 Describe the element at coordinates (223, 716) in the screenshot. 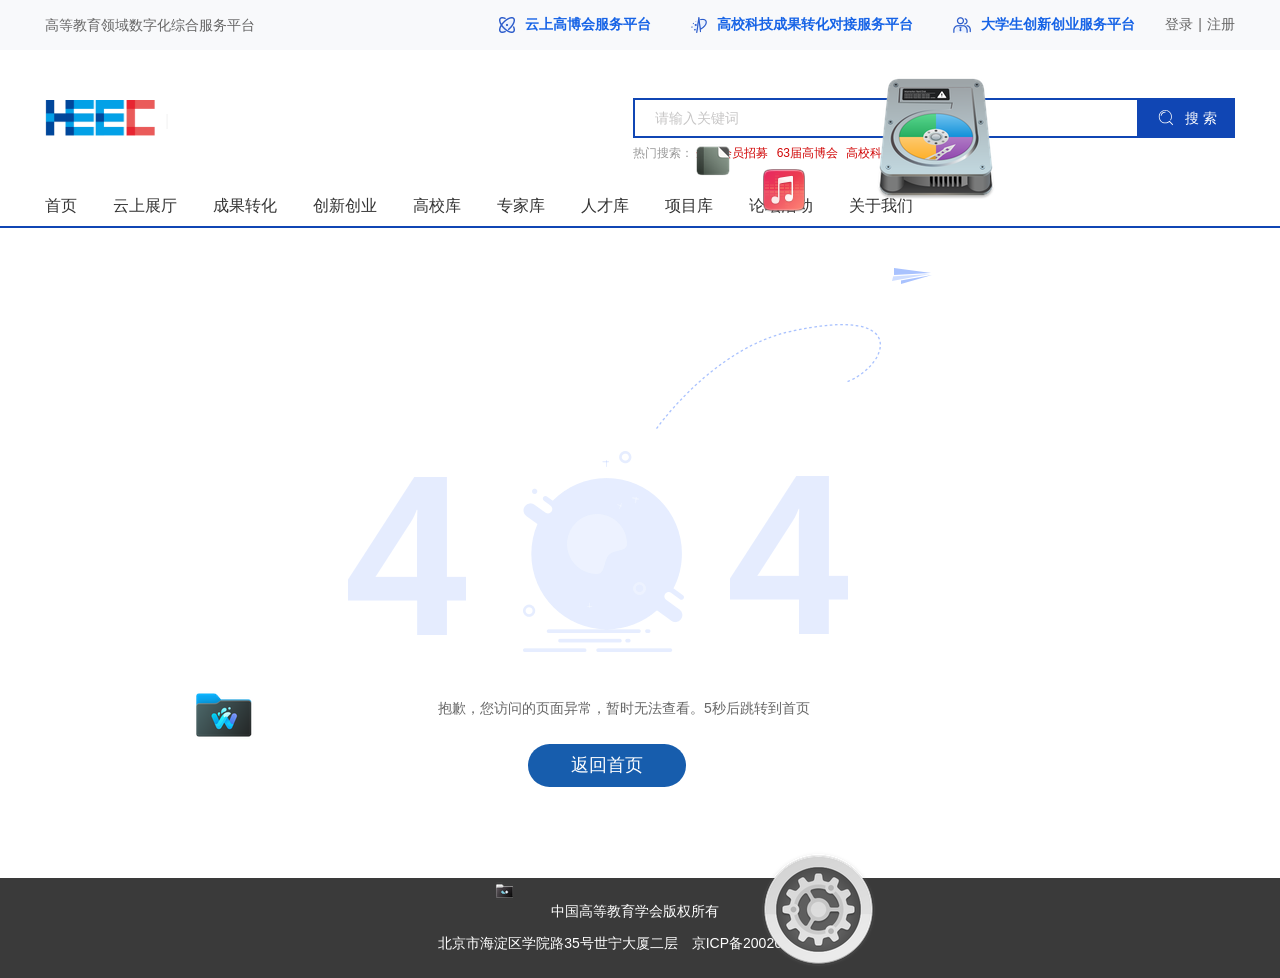

I see `open waterfox browser files folder` at that location.